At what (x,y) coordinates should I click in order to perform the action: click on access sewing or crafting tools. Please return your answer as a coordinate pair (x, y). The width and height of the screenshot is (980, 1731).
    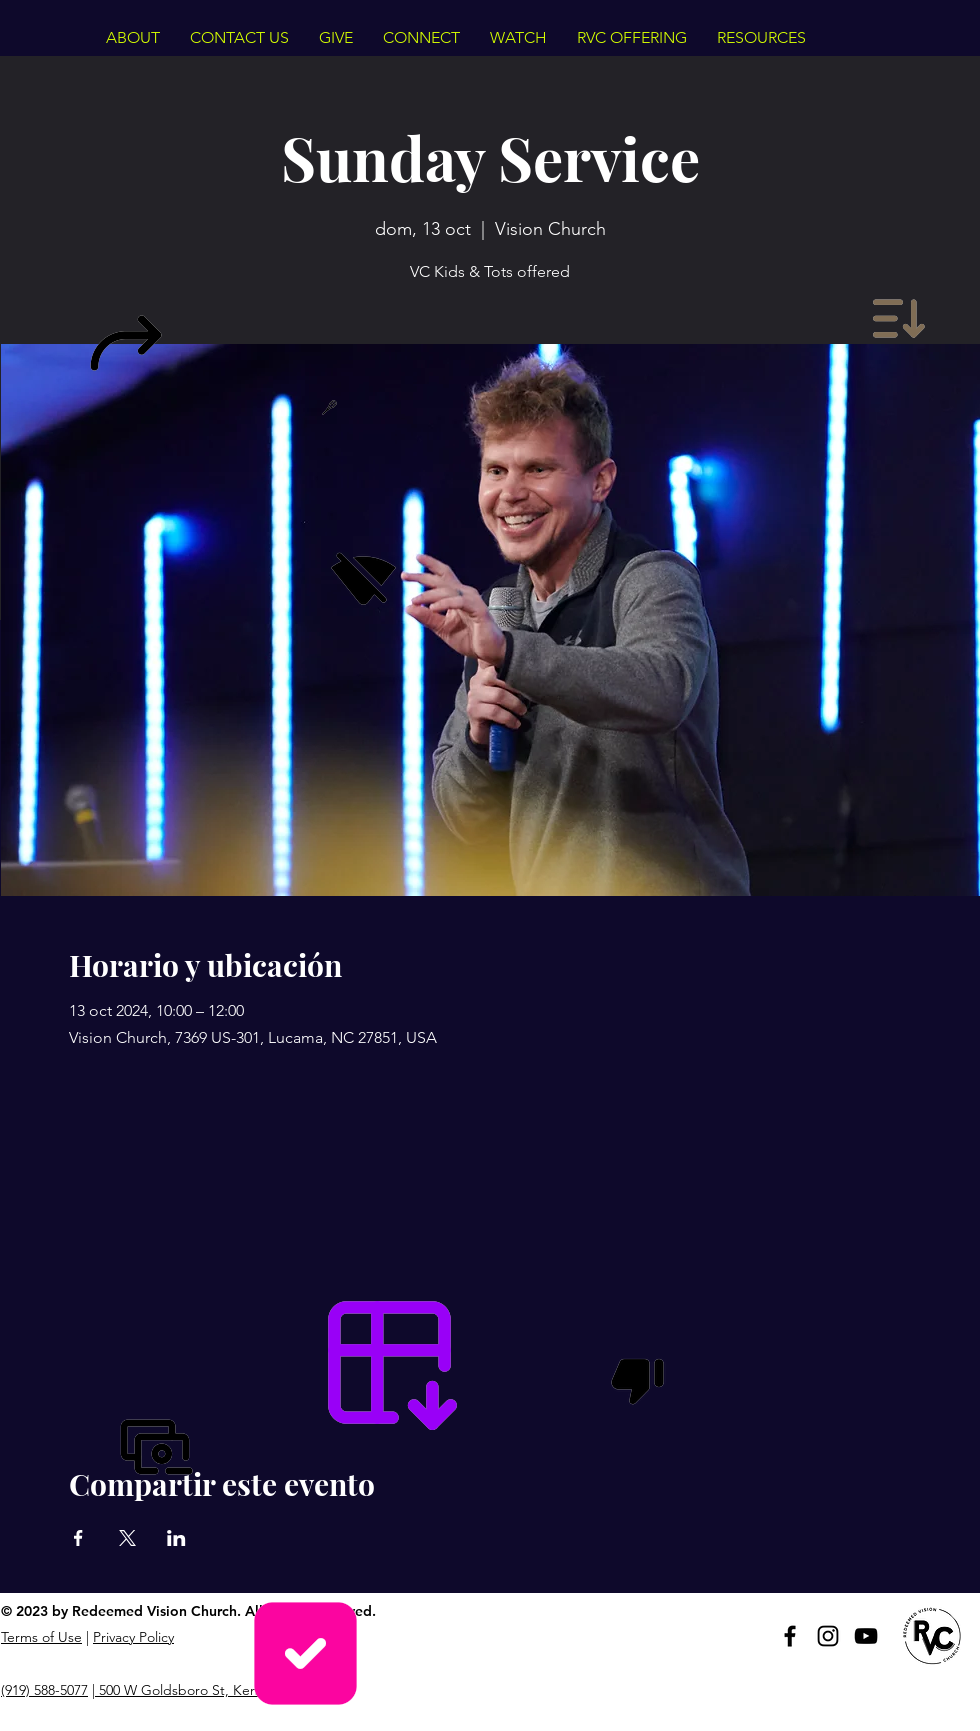
    Looking at the image, I should click on (329, 407).